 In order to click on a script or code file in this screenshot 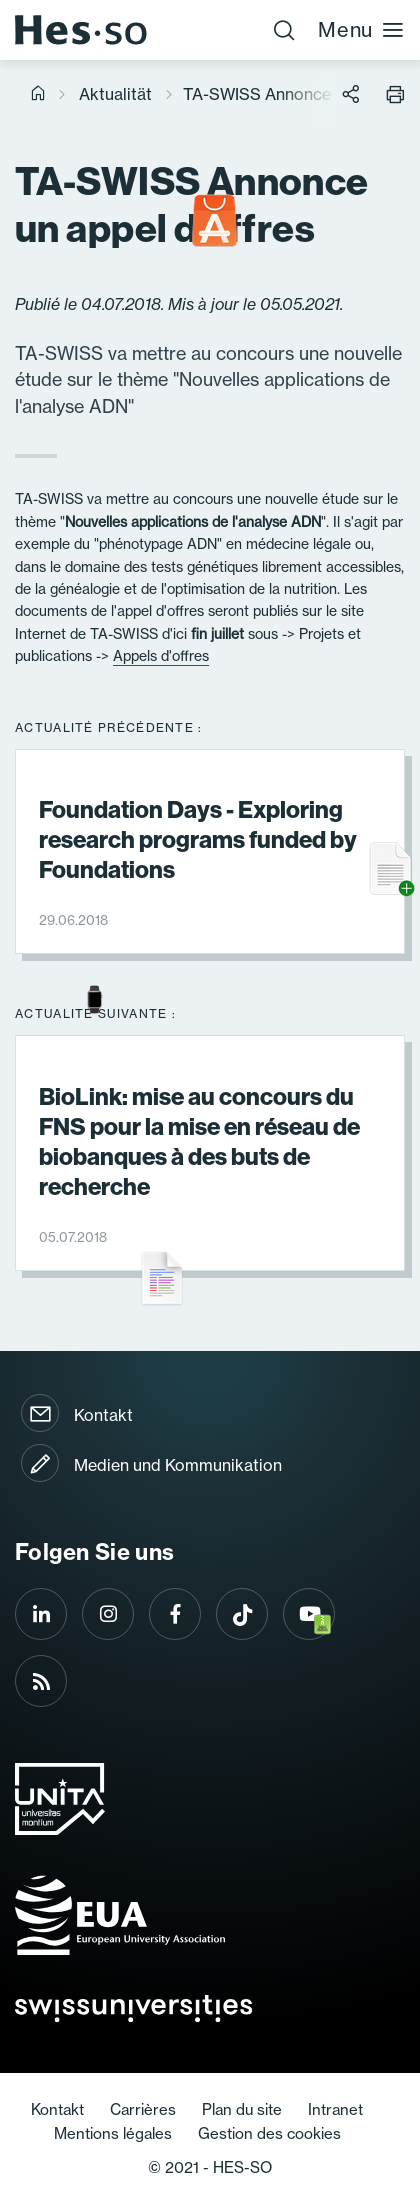, I will do `click(162, 1279)`.